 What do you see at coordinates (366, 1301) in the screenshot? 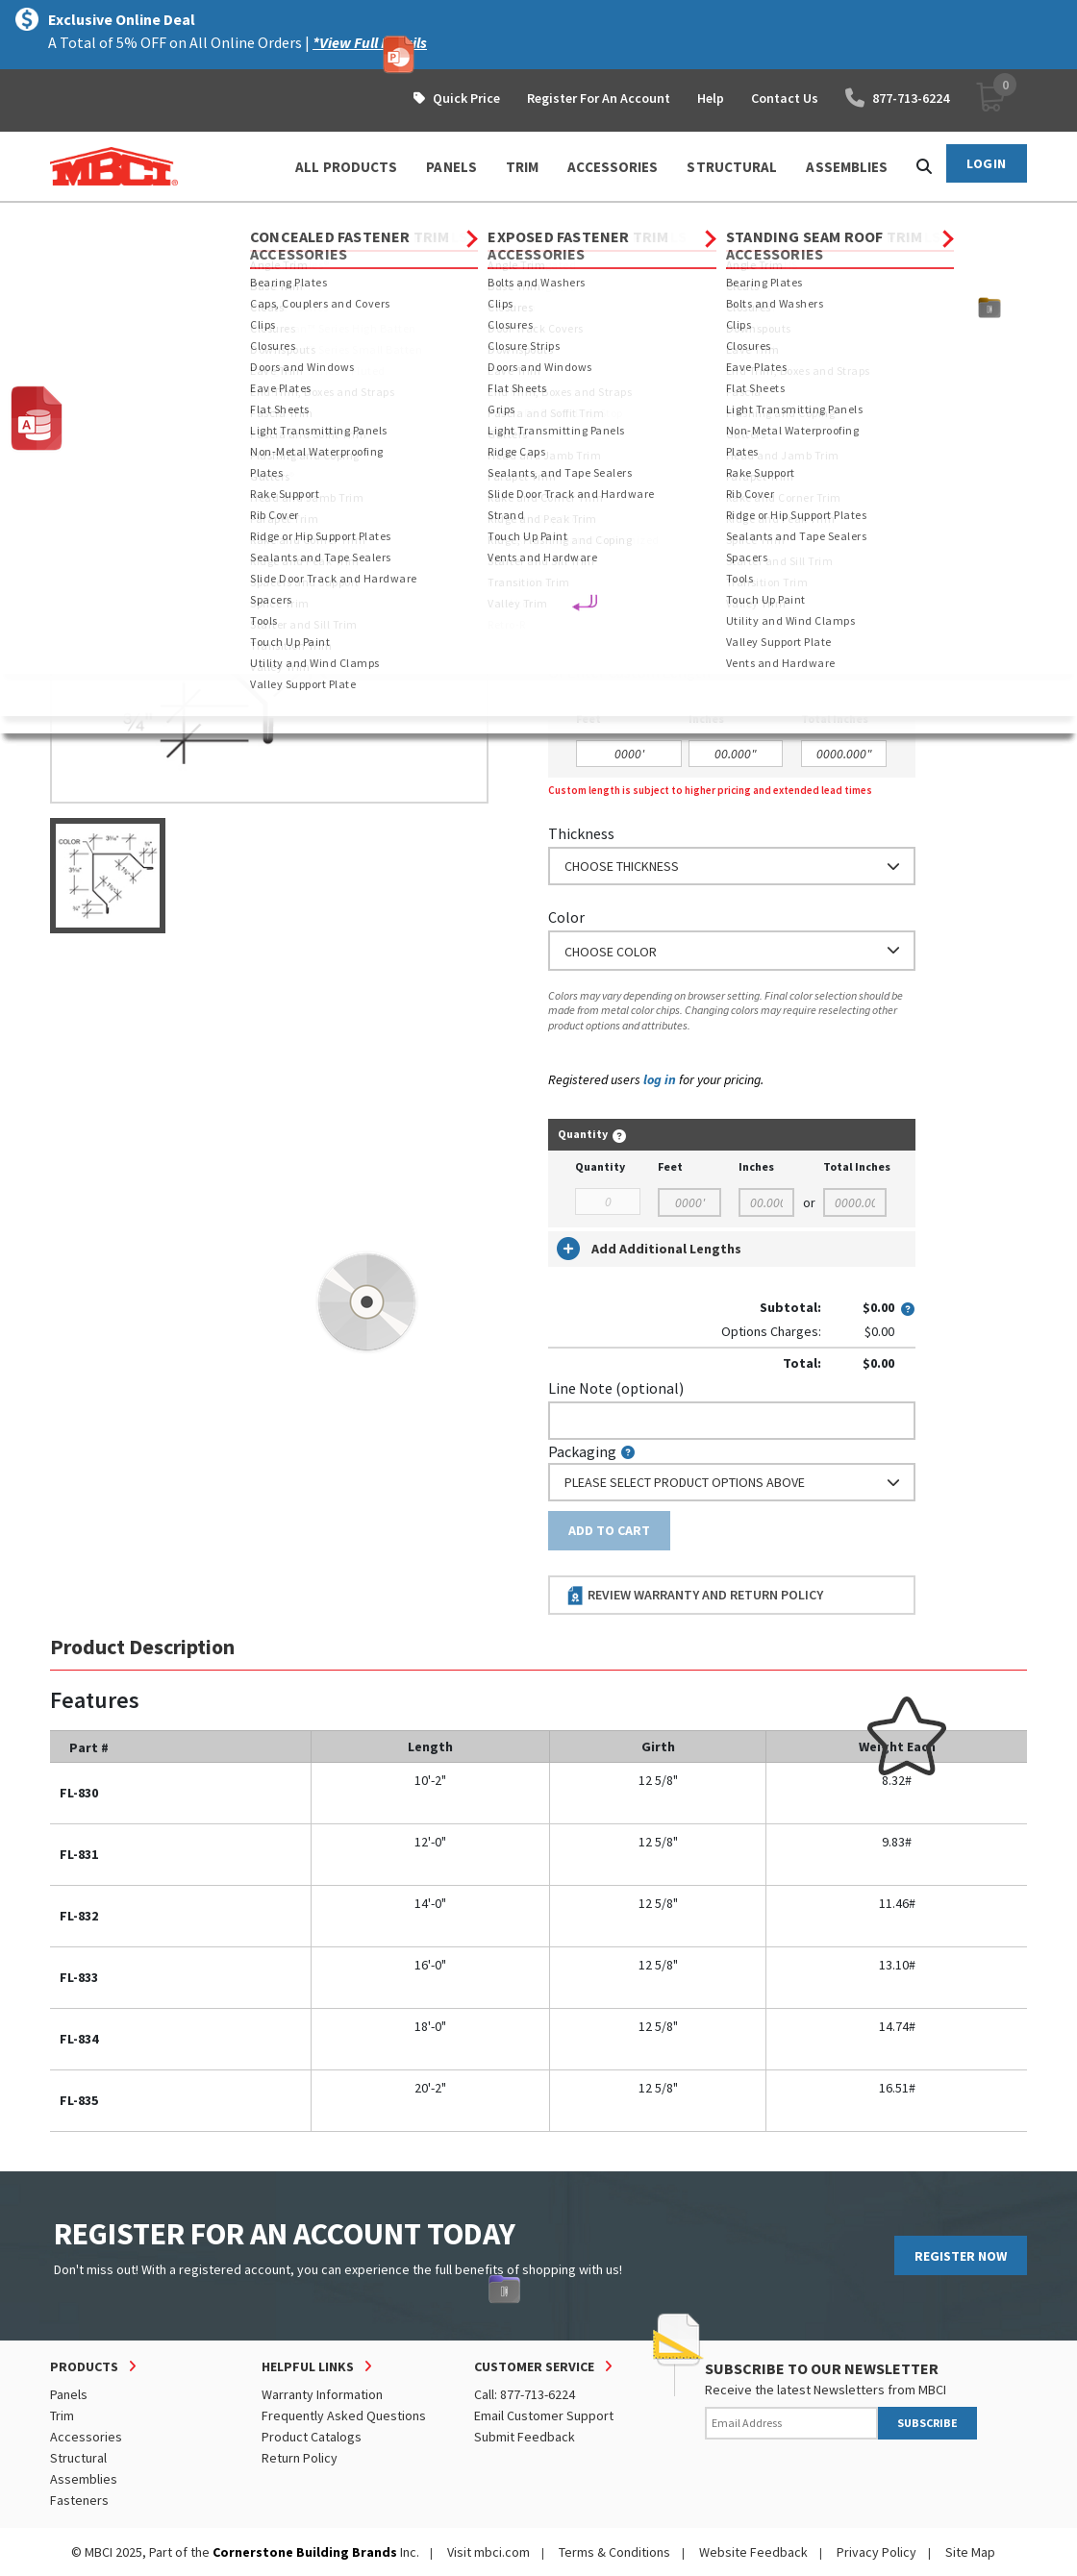
I see `indicates a rewritable CD drive or disc` at bounding box center [366, 1301].